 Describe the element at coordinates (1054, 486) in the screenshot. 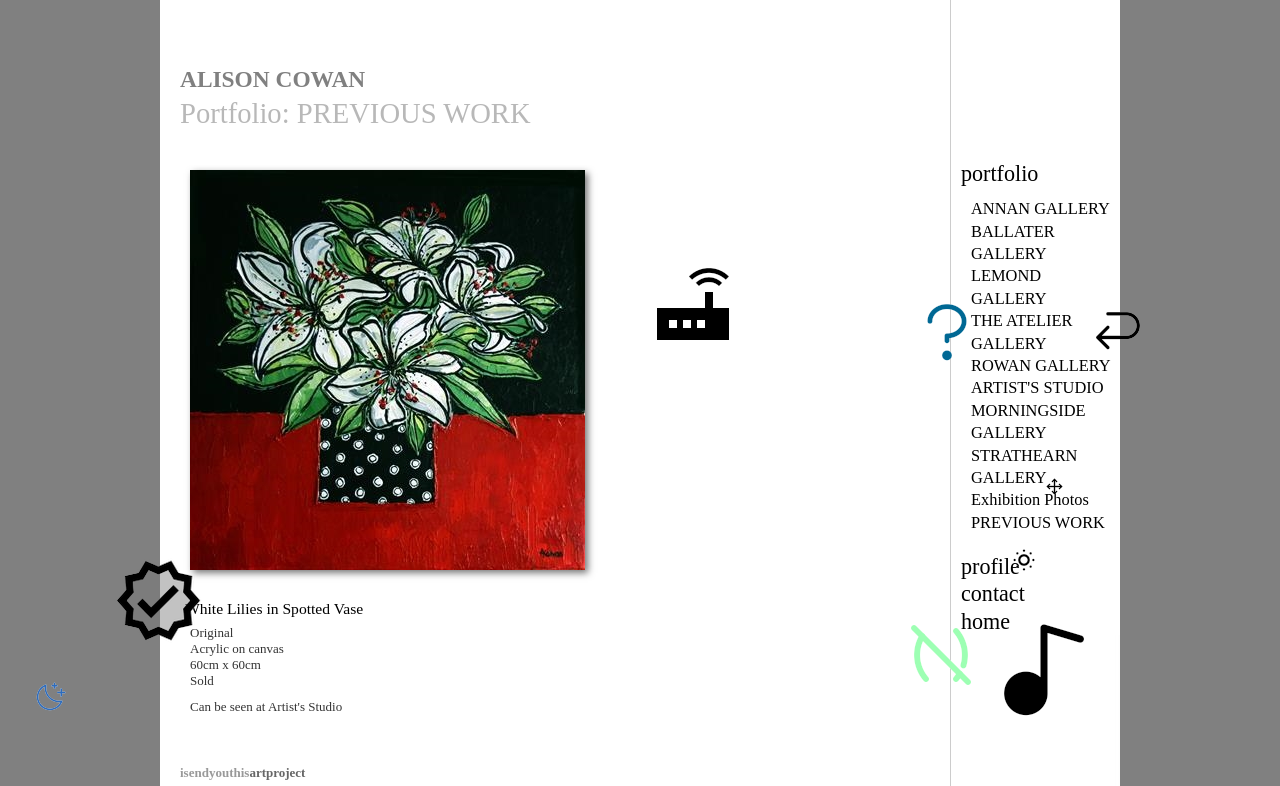

I see `move or reposition an element` at that location.